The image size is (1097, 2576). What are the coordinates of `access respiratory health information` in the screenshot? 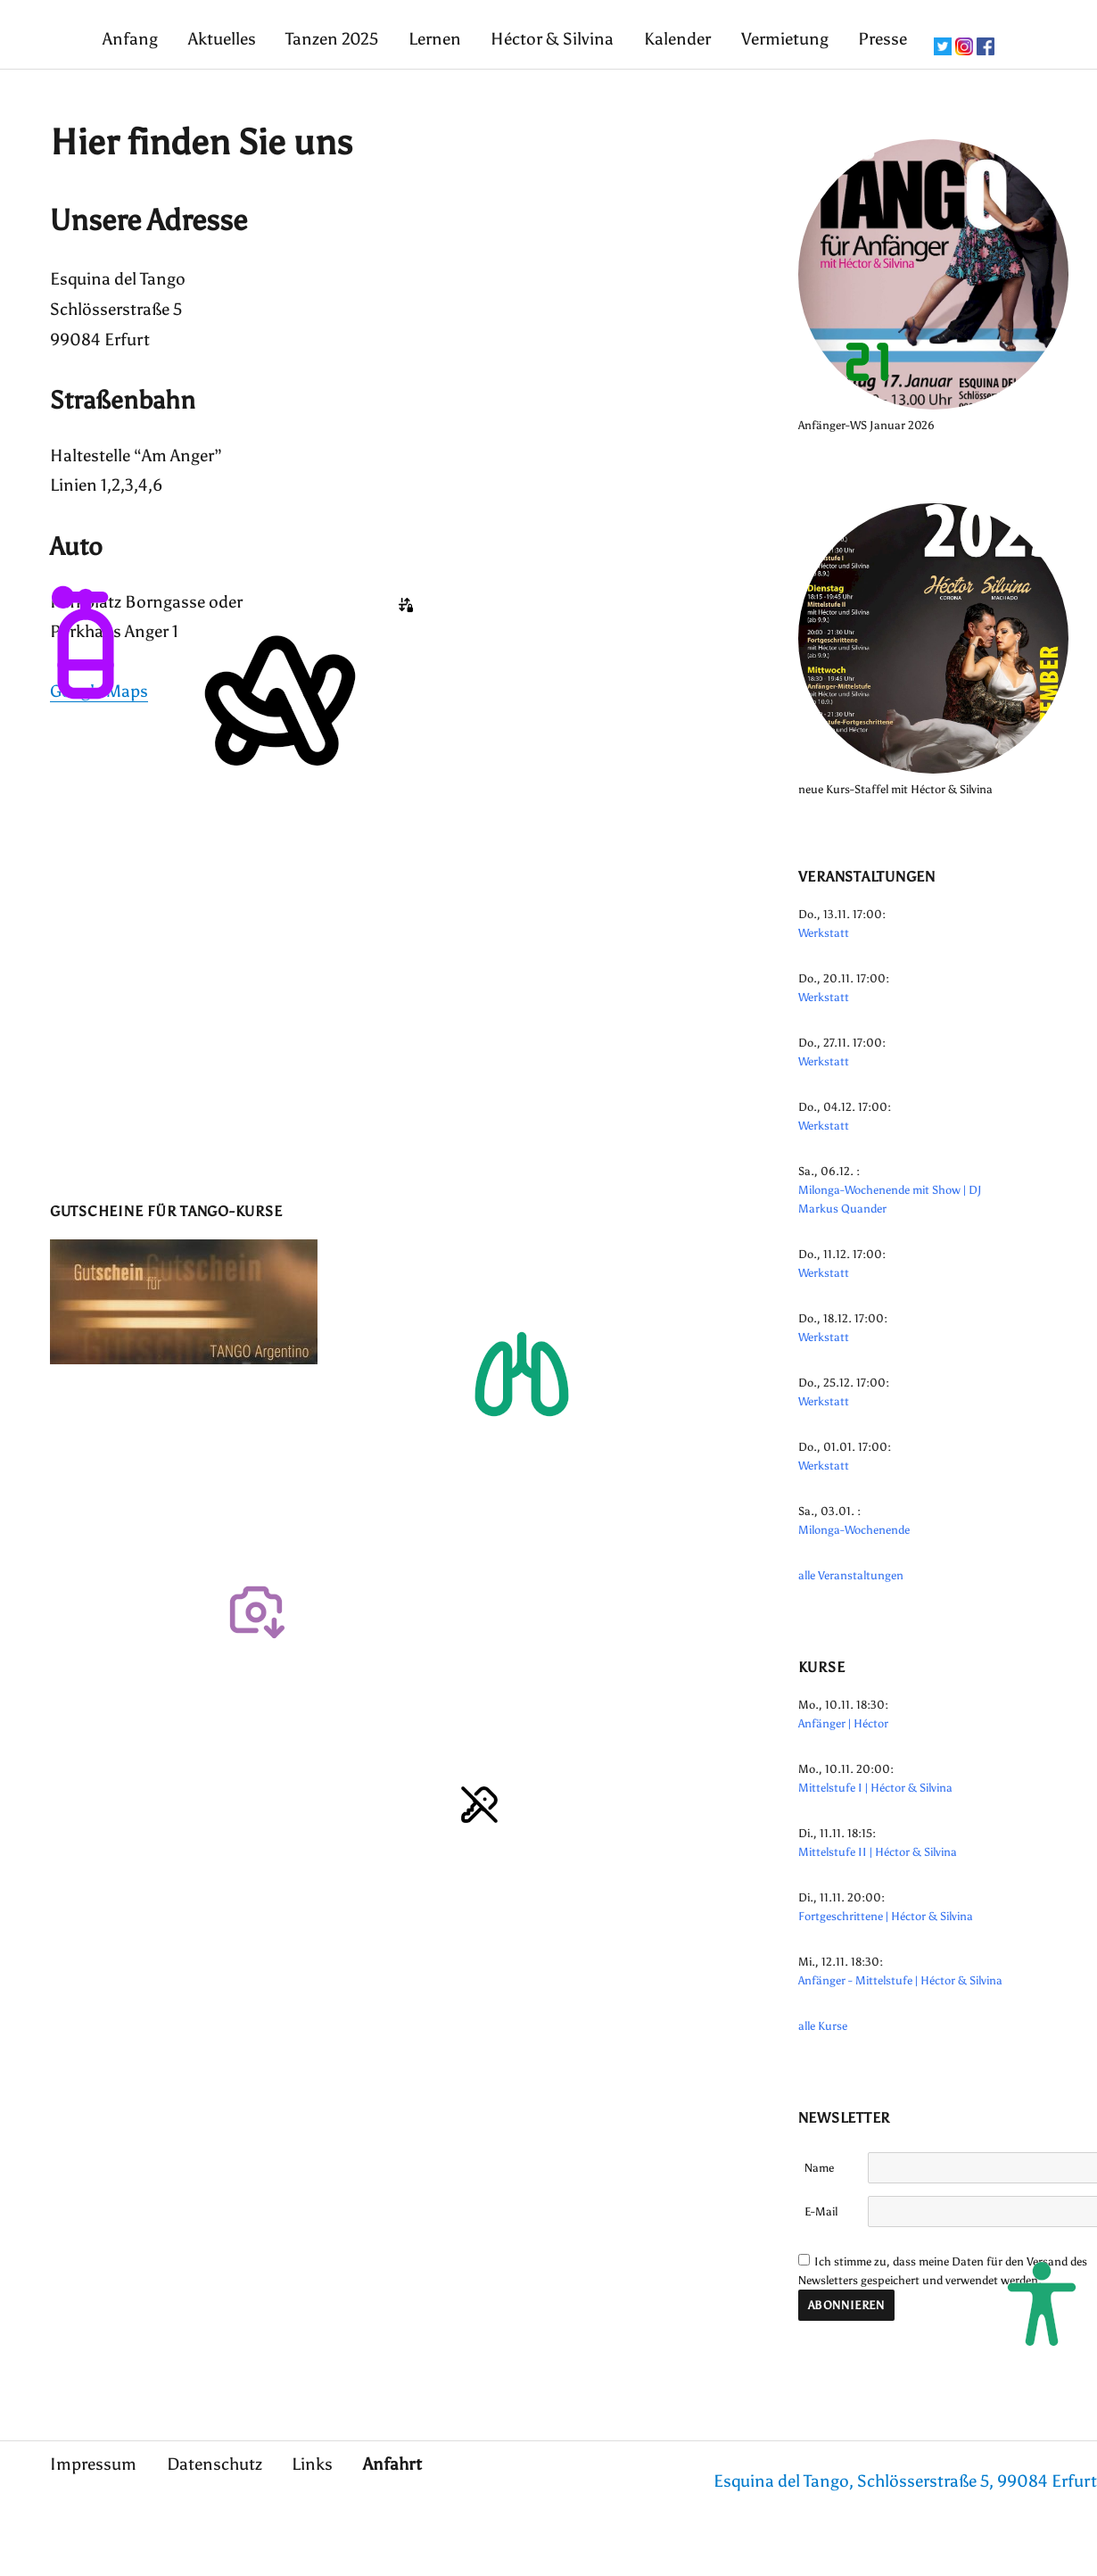 It's located at (522, 1374).